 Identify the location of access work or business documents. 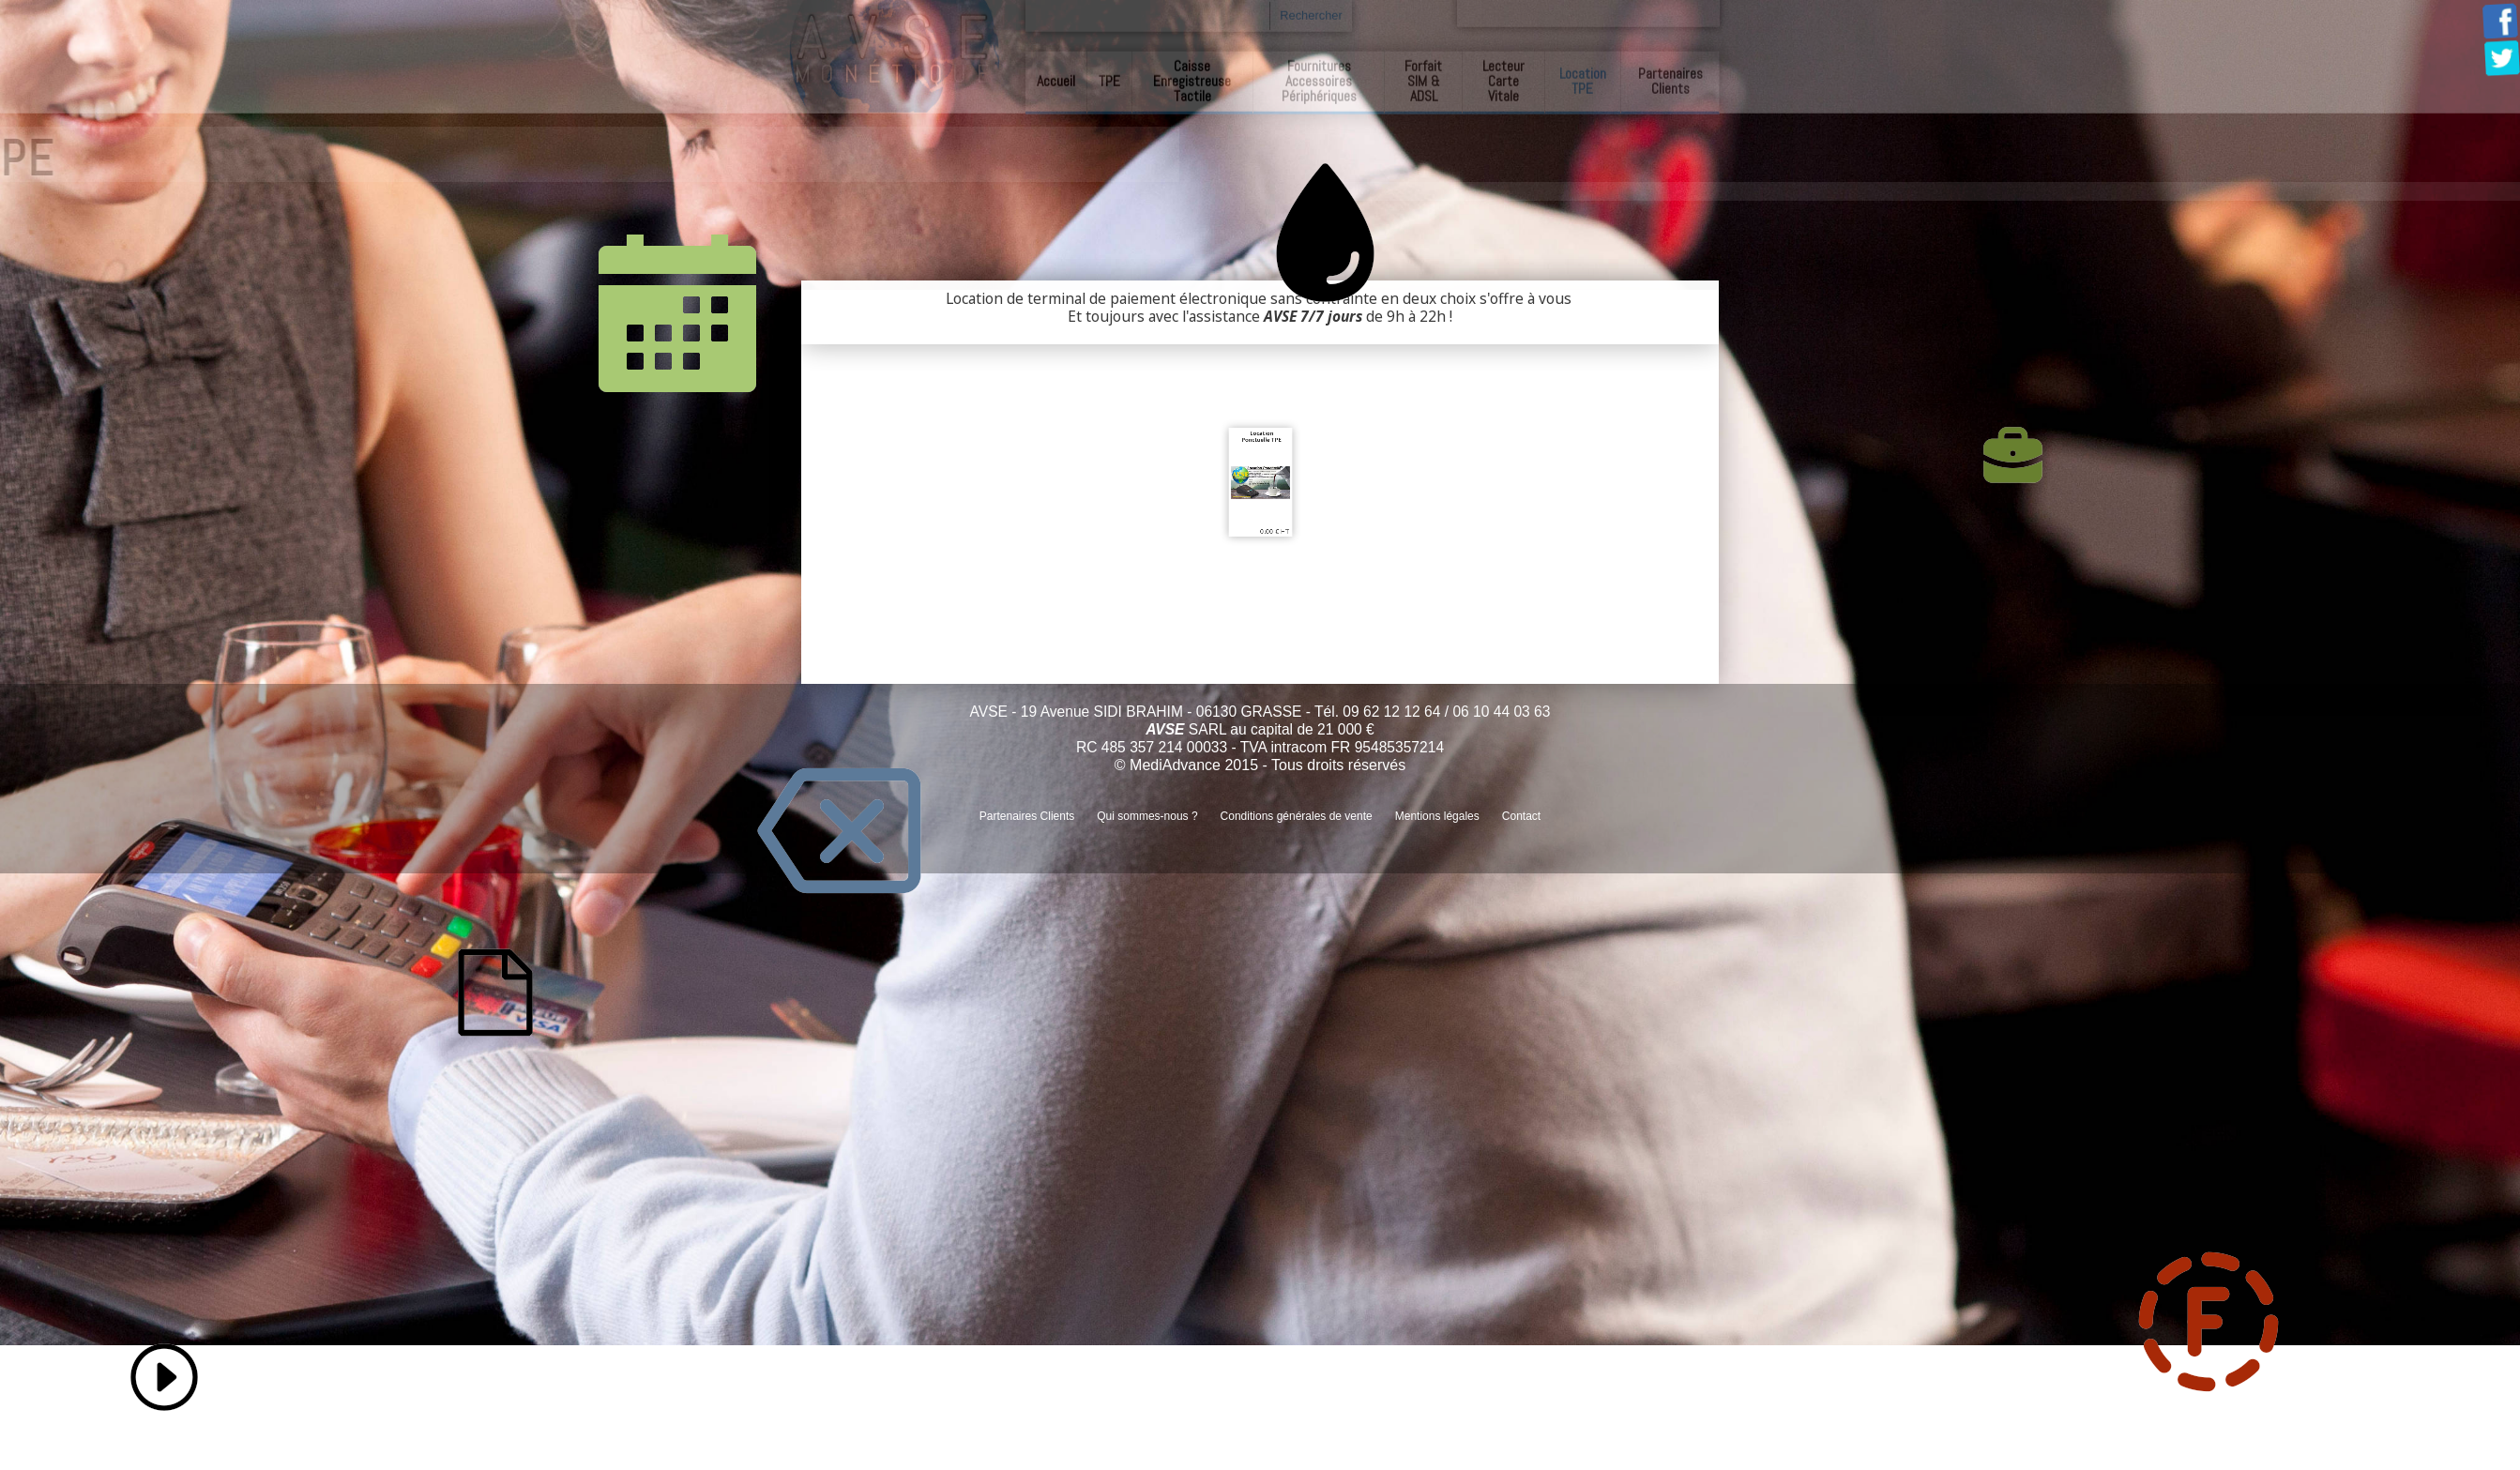
(2012, 456).